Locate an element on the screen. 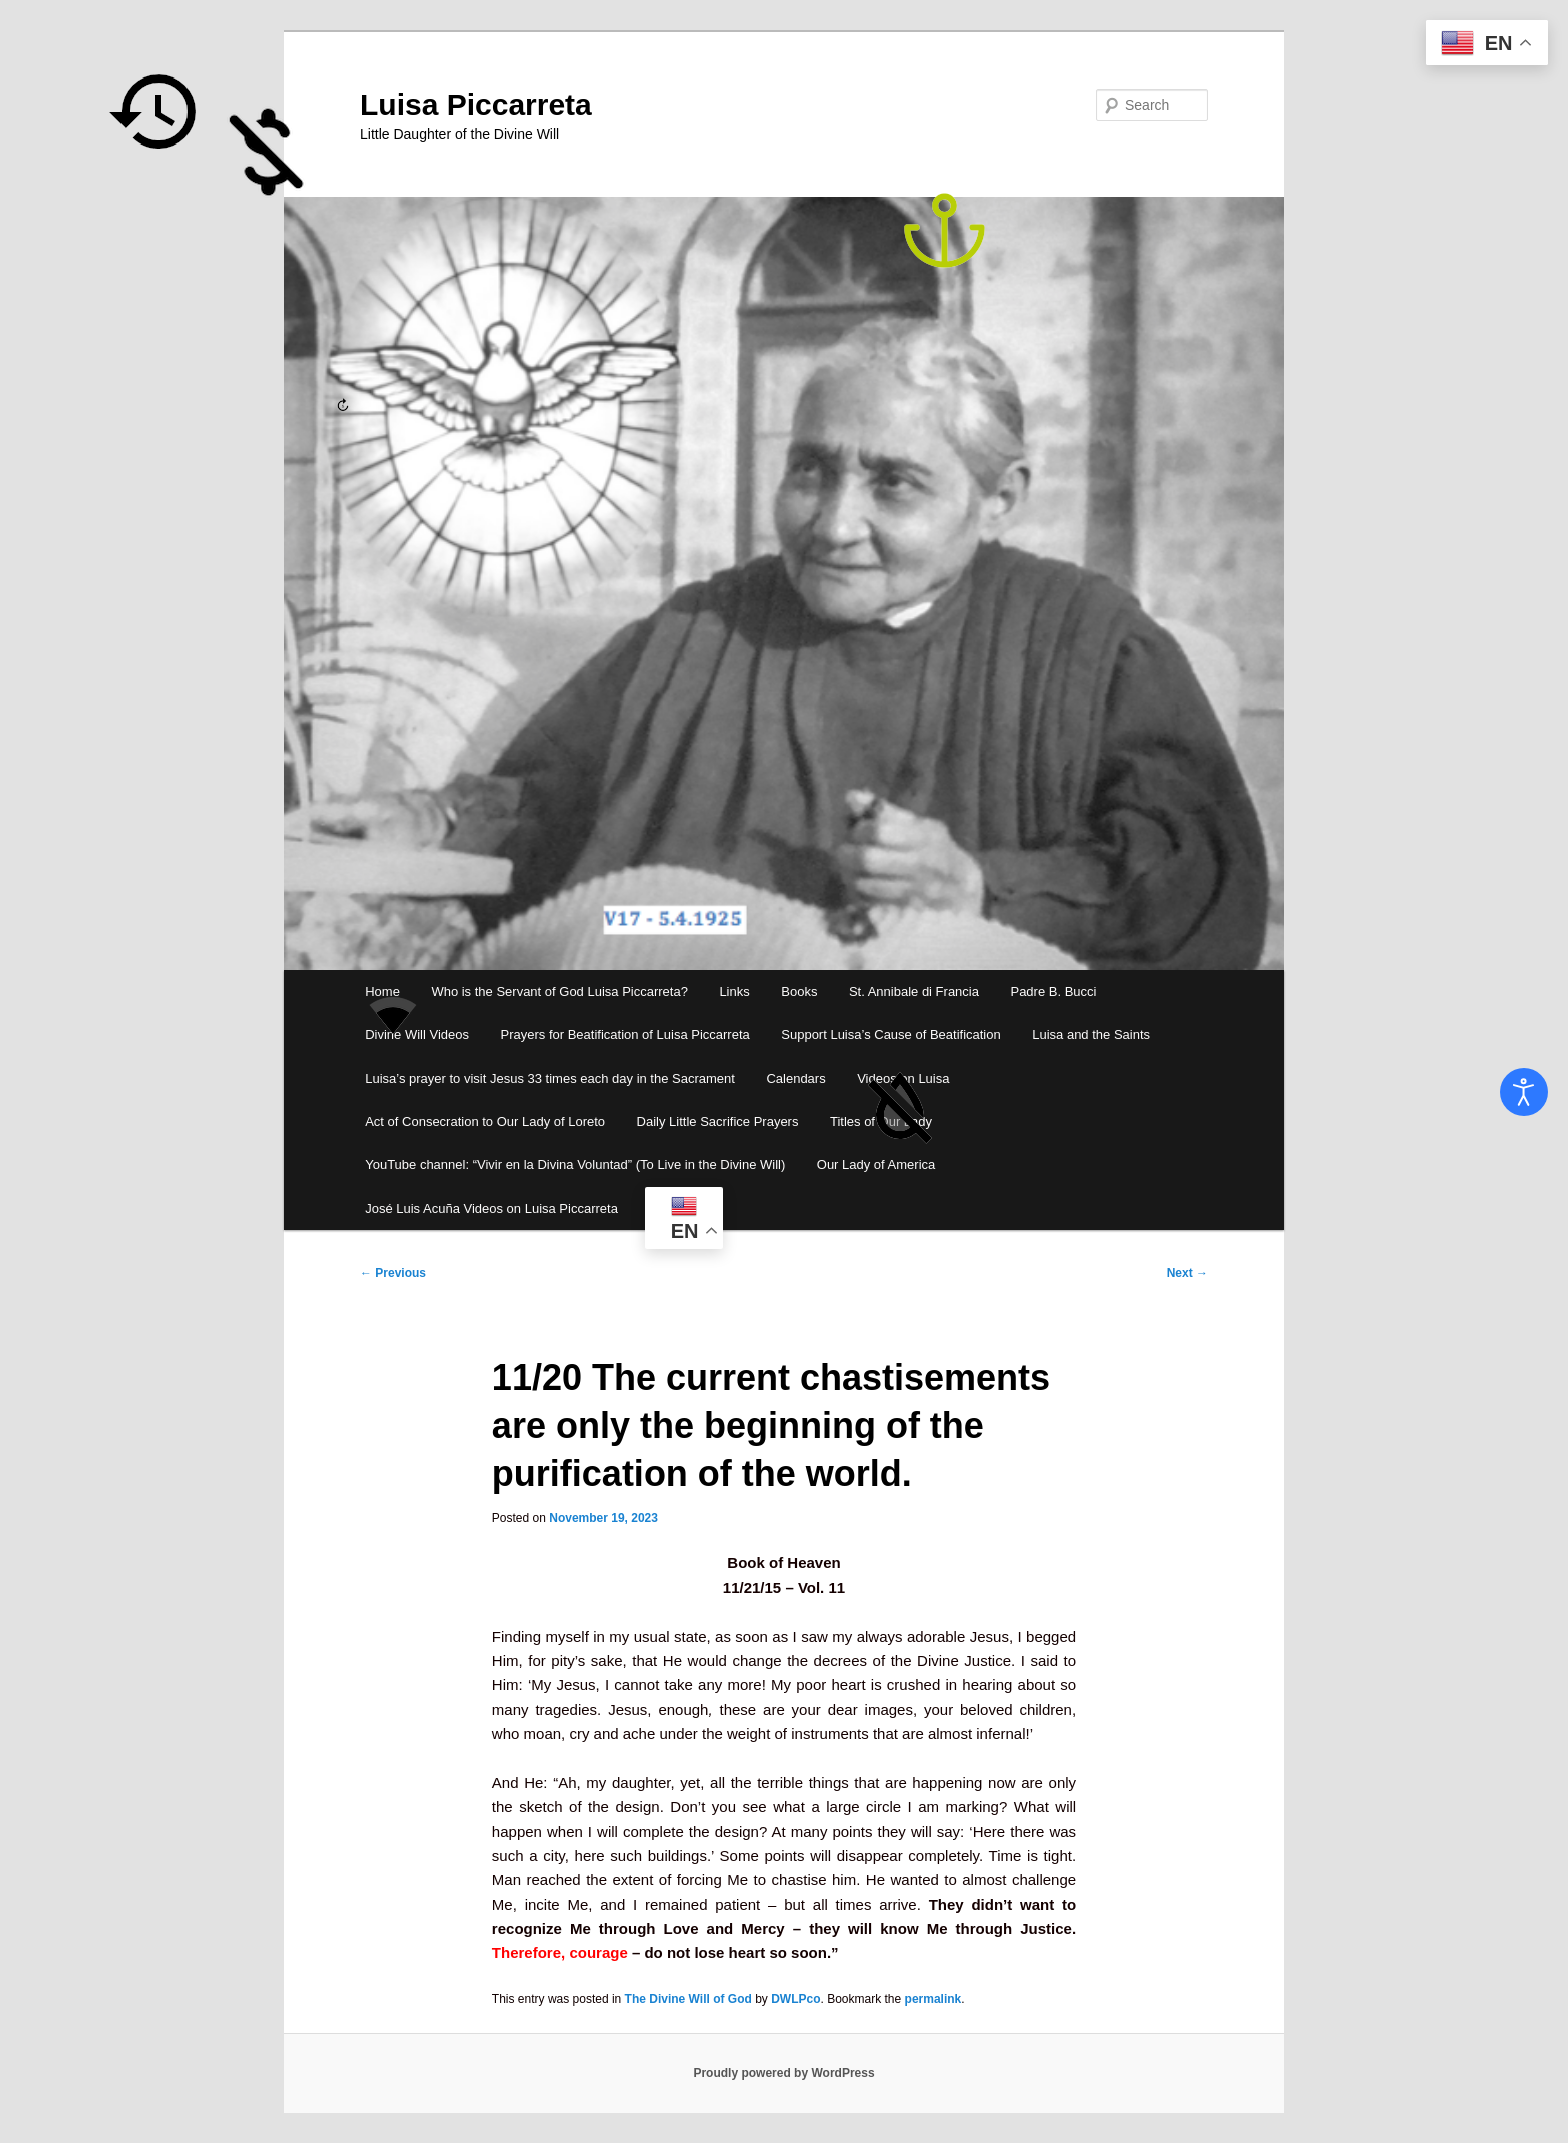  indicates no cost or free item is located at coordinates (266, 152).